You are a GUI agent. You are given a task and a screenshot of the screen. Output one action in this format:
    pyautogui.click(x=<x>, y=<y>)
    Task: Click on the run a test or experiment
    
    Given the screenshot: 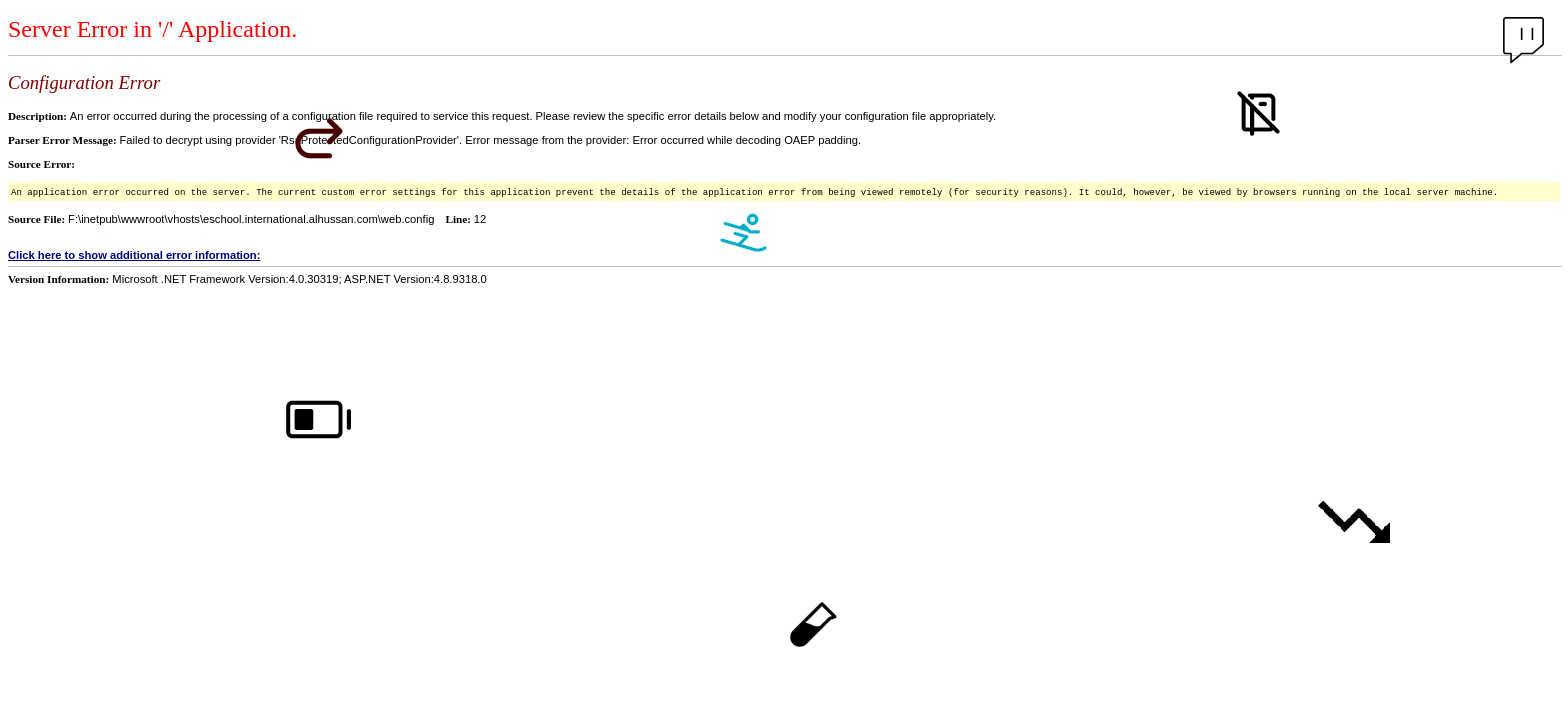 What is the action you would take?
    pyautogui.click(x=812, y=624)
    